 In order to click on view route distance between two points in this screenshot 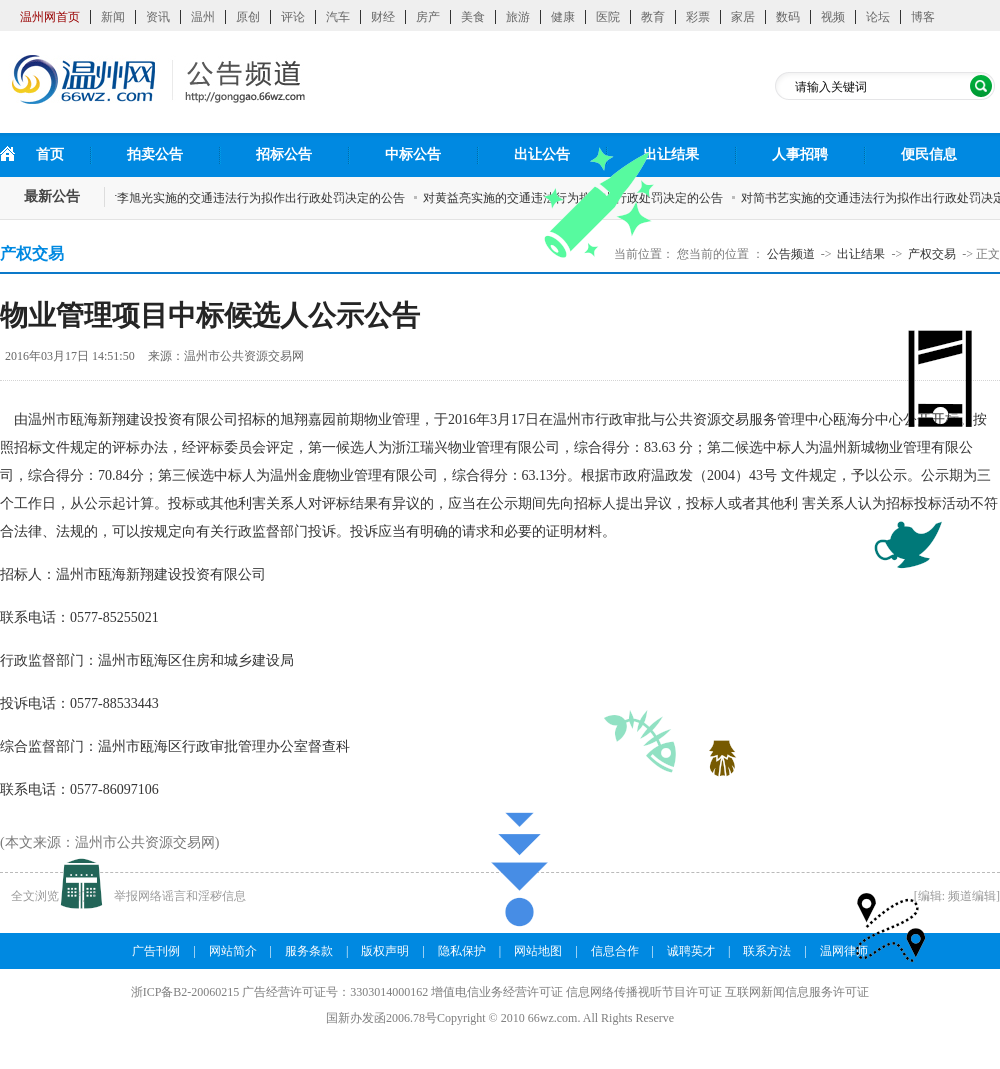, I will do `click(890, 927)`.